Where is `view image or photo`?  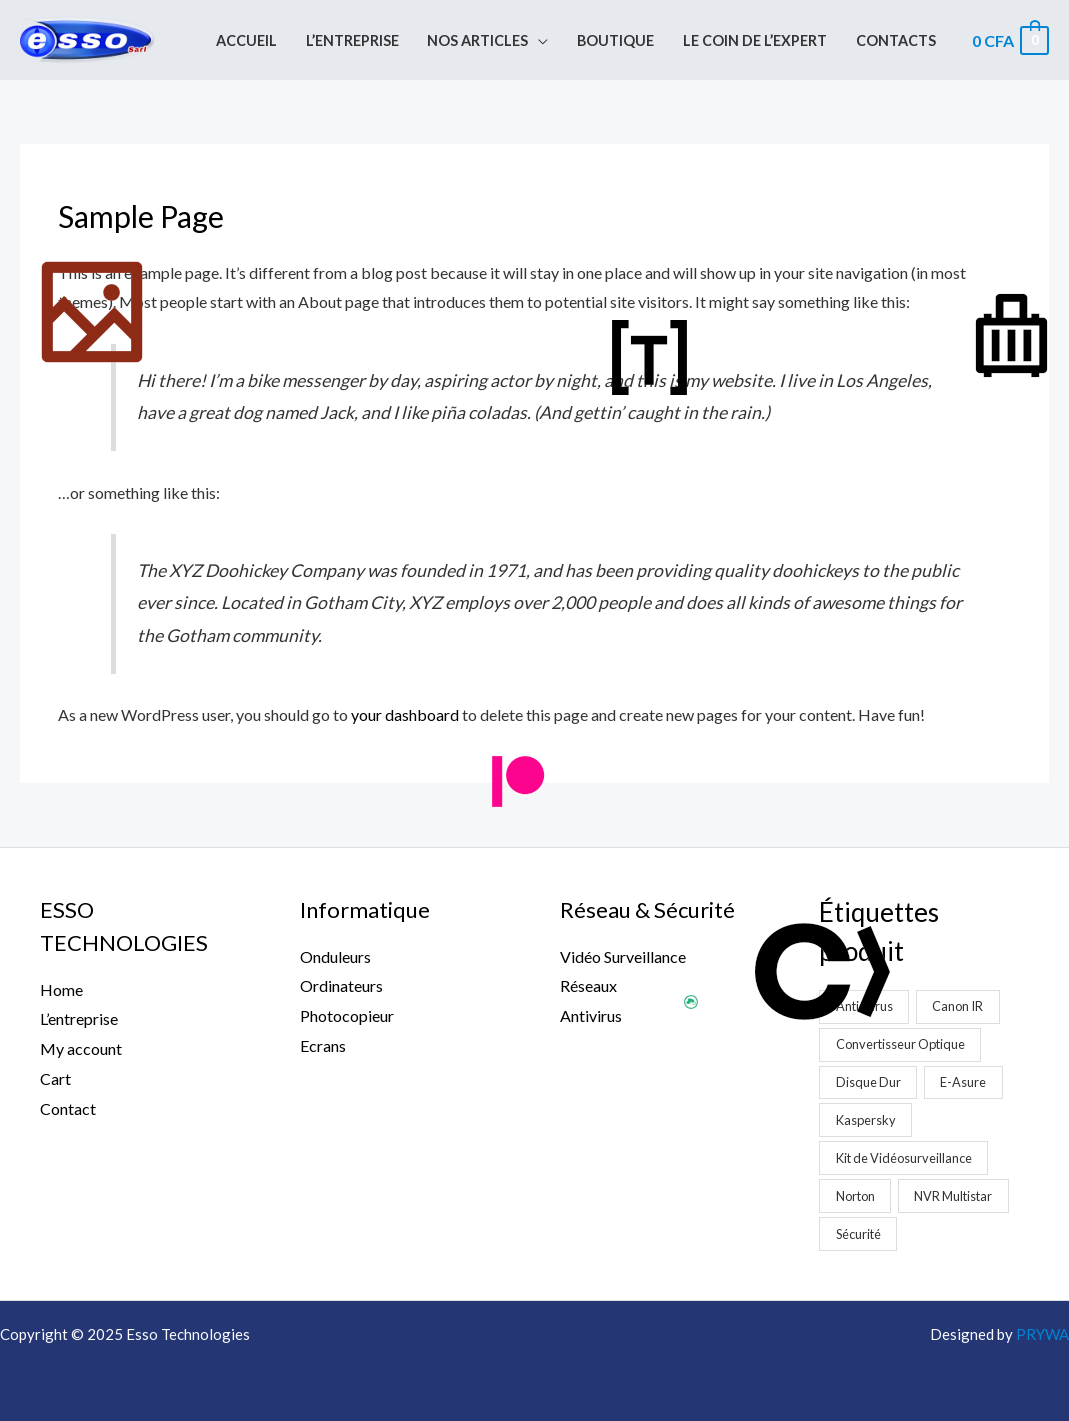
view image or photo is located at coordinates (92, 312).